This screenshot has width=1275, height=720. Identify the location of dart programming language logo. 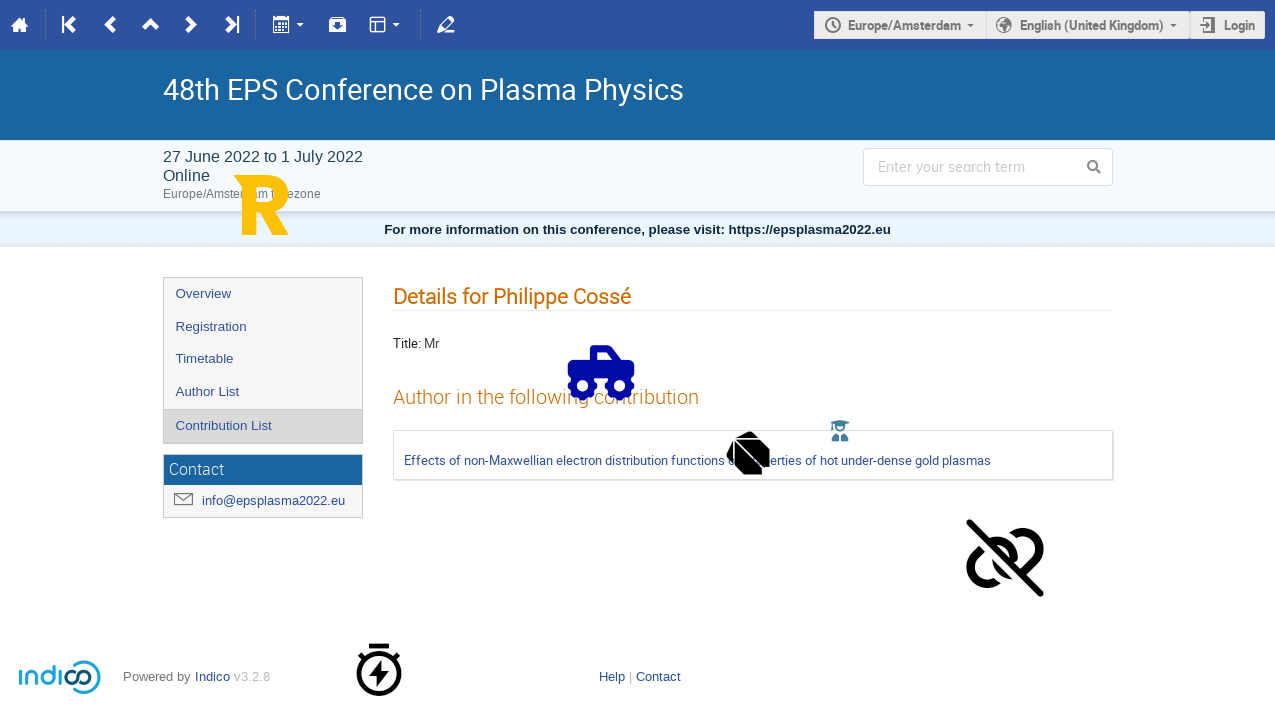
(748, 453).